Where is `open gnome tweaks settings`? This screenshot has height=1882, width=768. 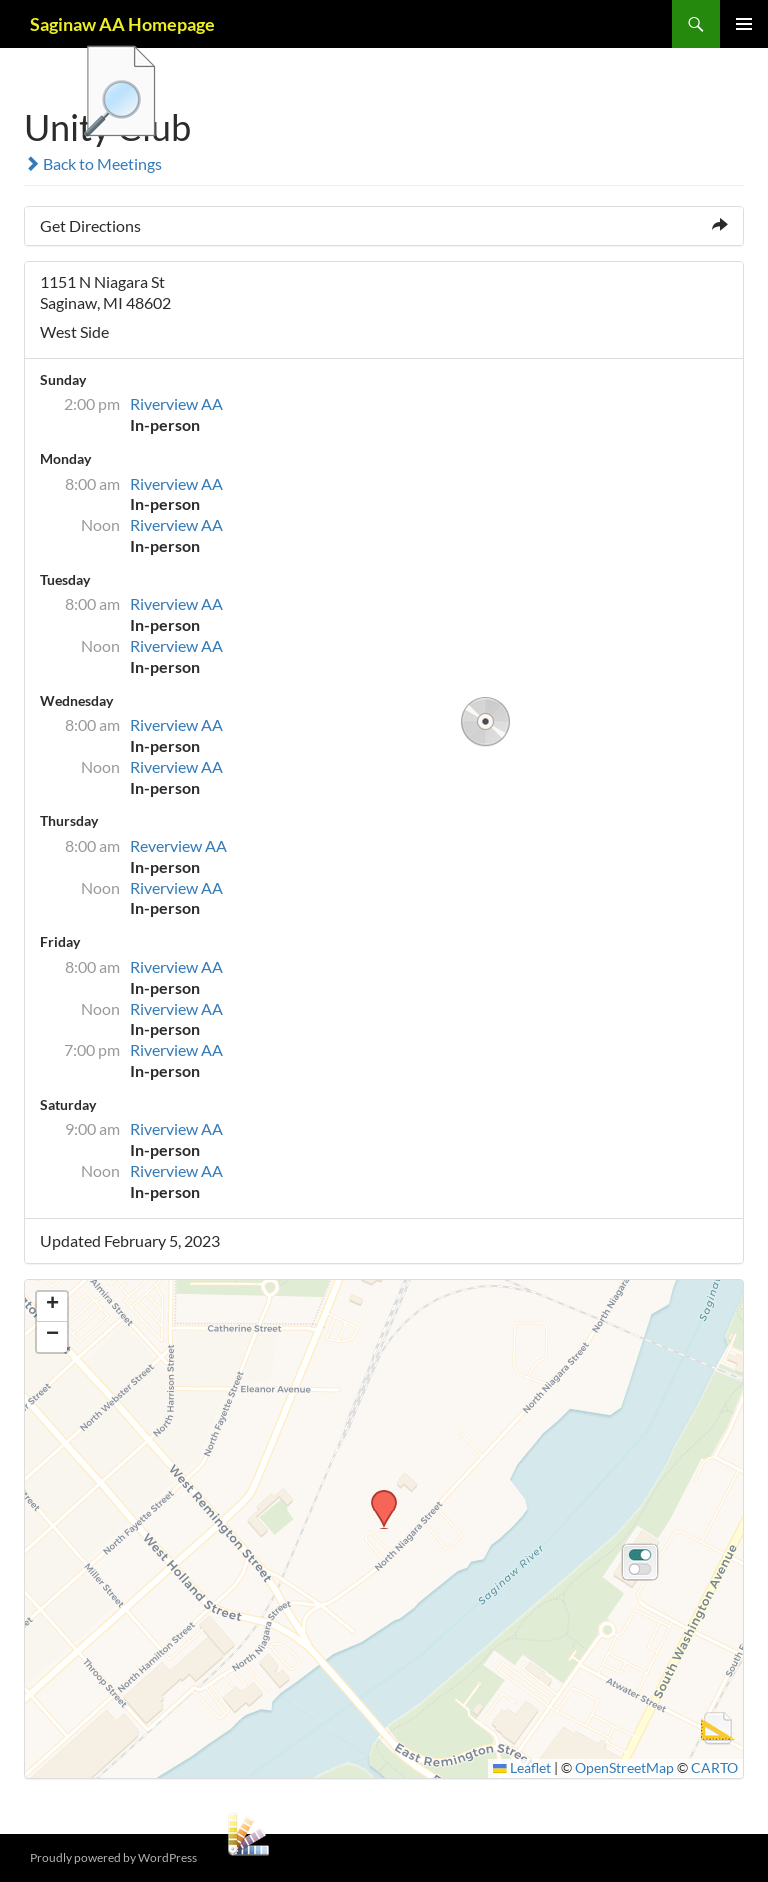 open gnome tweaks settings is located at coordinates (640, 1562).